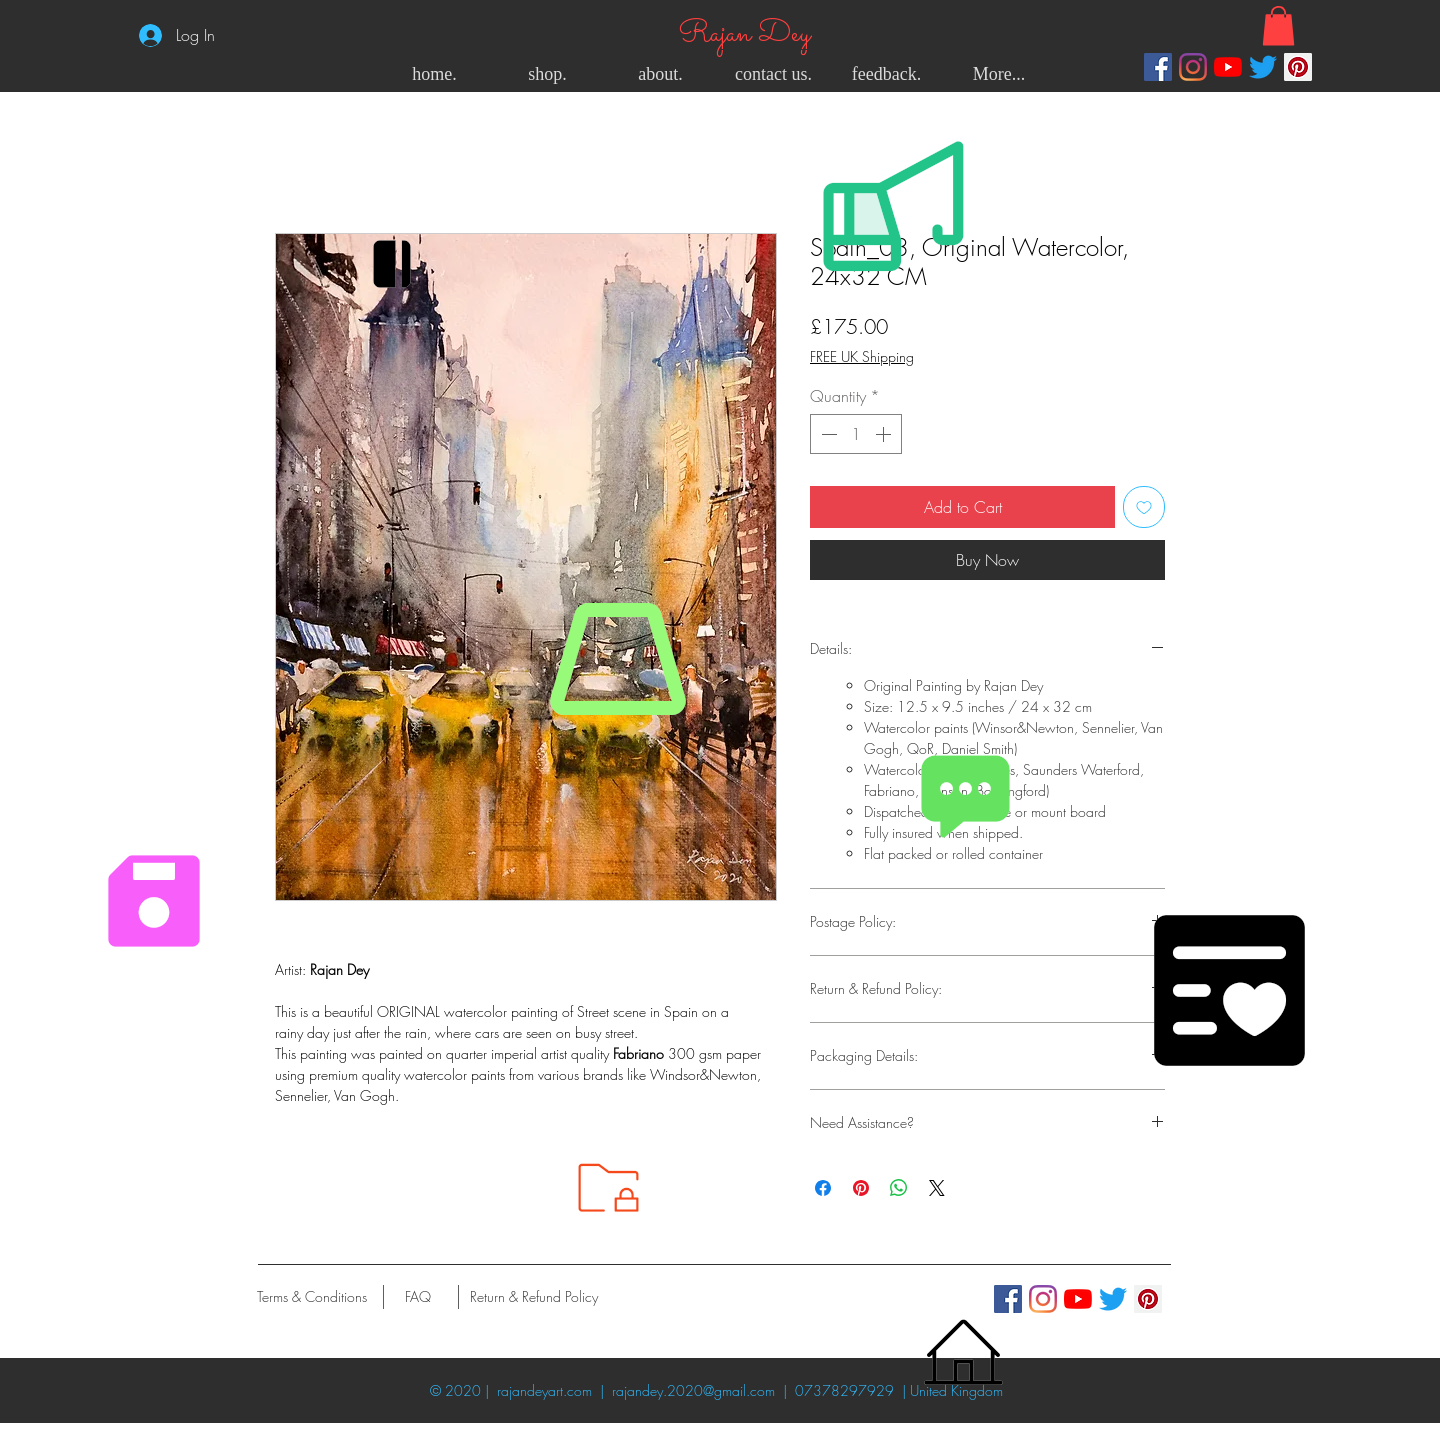 This screenshot has height=1431, width=1440. I want to click on open chat or messaging, so click(965, 796).